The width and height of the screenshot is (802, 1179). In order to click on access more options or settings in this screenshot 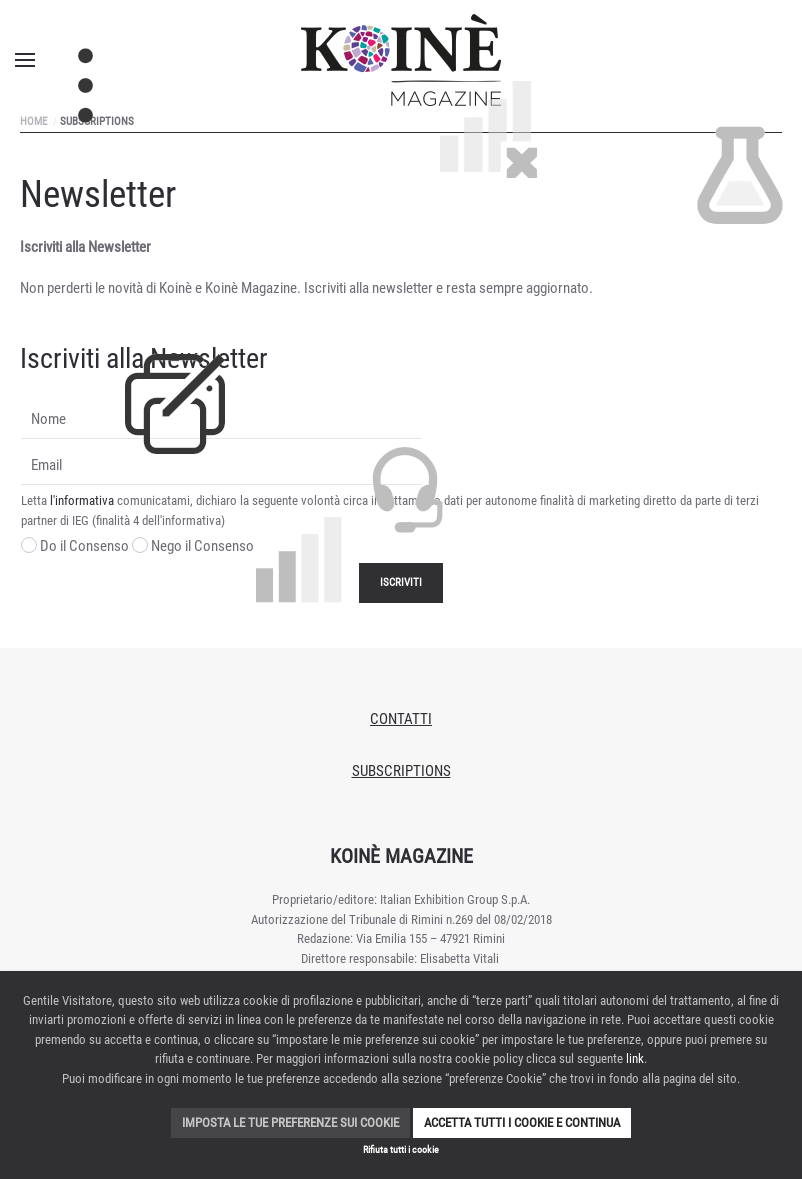, I will do `click(85, 85)`.